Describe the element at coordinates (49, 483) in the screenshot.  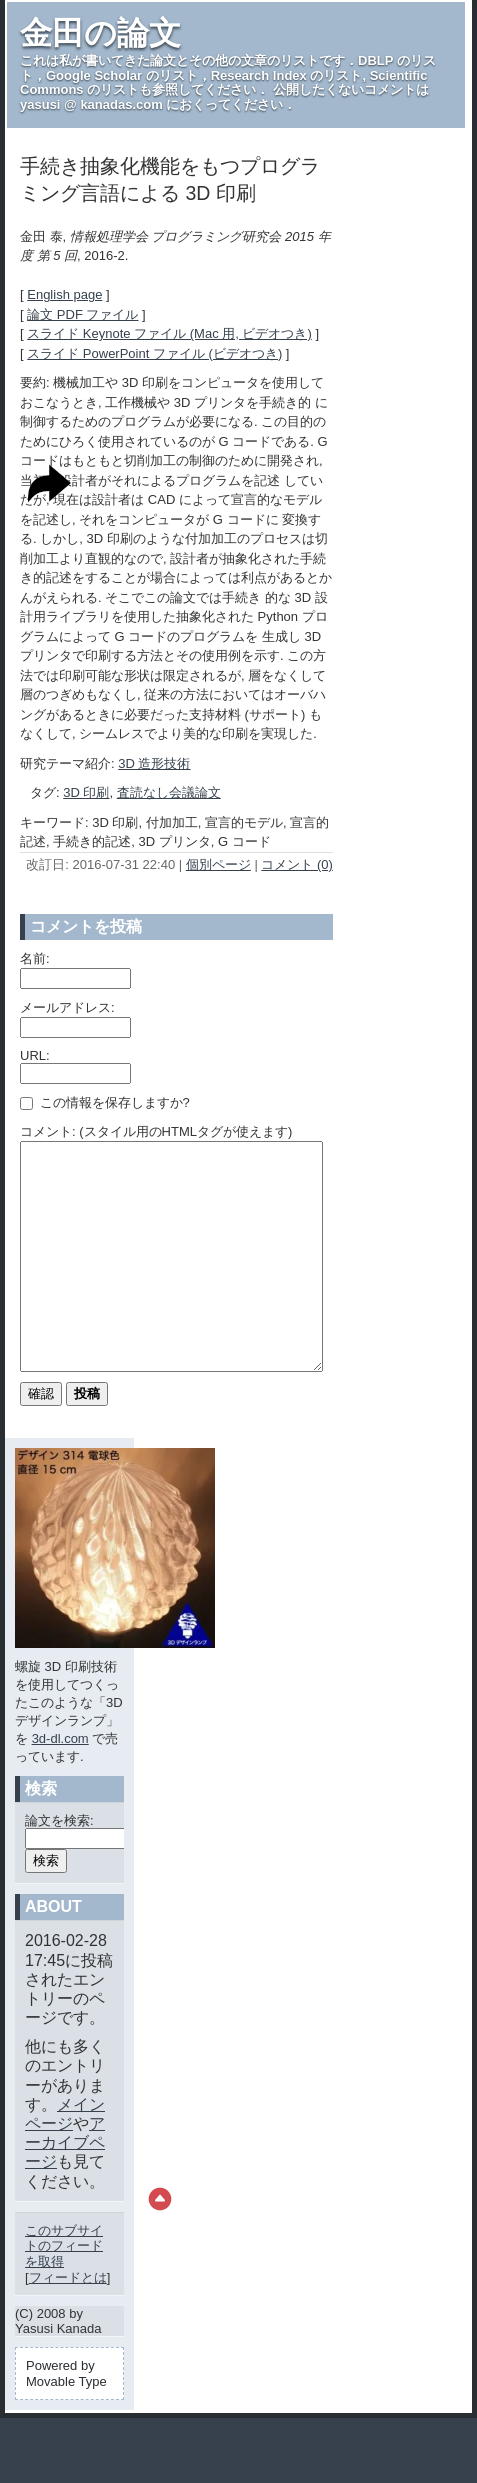
I see `share or forward content` at that location.